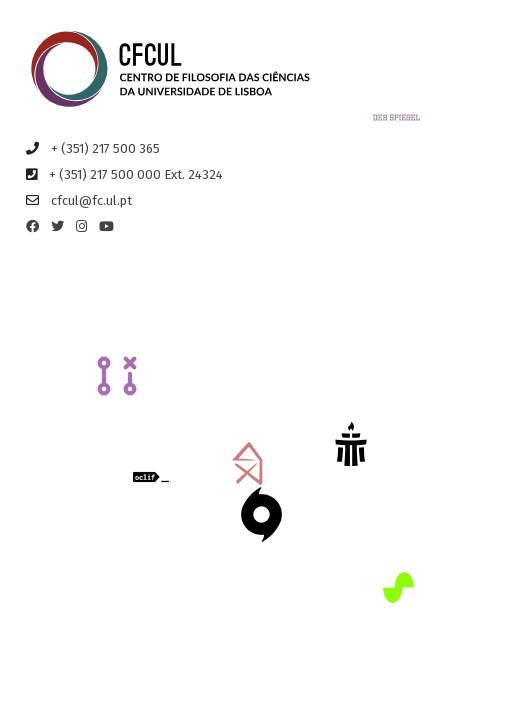 Image resolution: width=517 pixels, height=720 pixels. Describe the element at coordinates (151, 477) in the screenshot. I see `oclif command-line framework logo` at that location.